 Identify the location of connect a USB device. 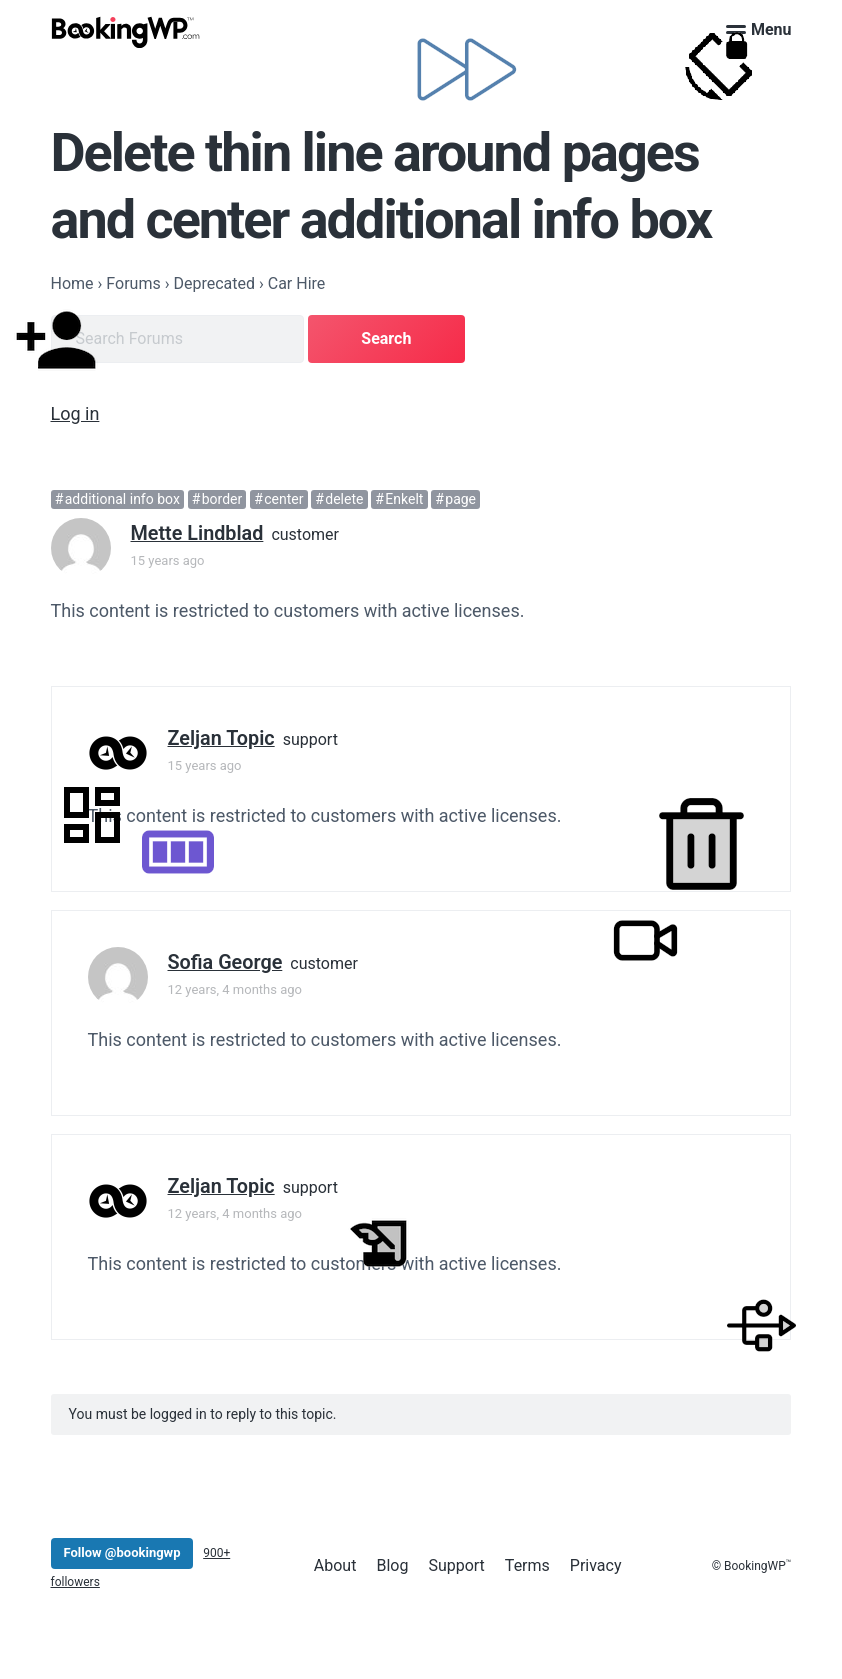
(761, 1325).